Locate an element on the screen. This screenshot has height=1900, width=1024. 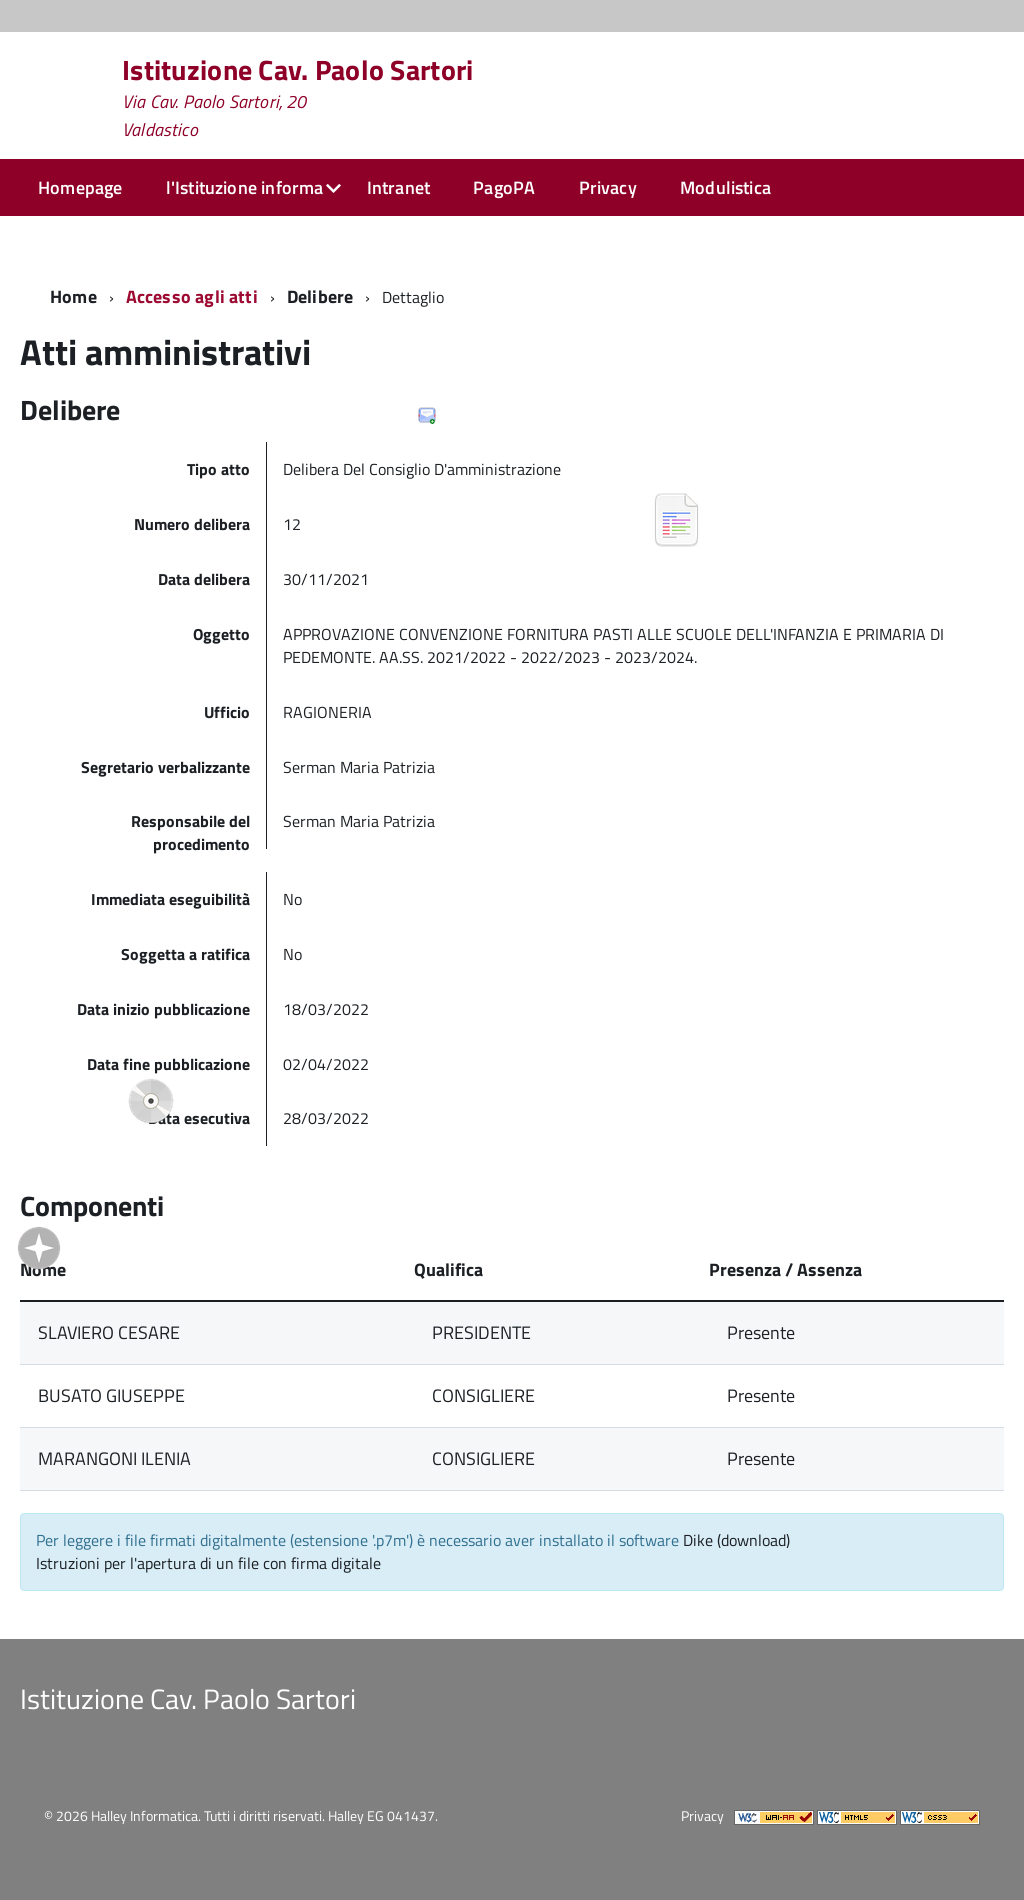
access developer tools and settings is located at coordinates (676, 519).